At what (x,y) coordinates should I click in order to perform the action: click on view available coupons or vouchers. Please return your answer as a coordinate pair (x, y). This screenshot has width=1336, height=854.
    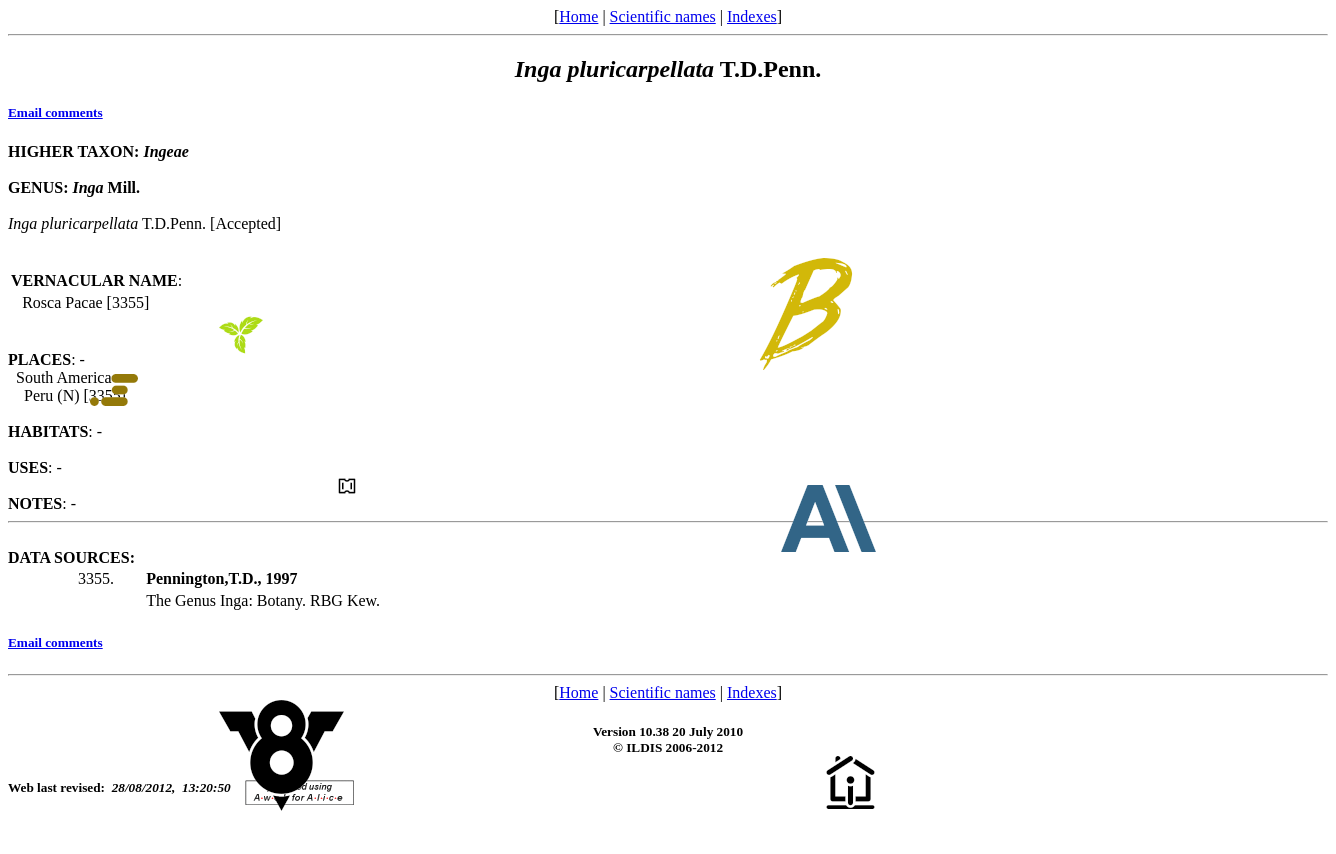
    Looking at the image, I should click on (347, 486).